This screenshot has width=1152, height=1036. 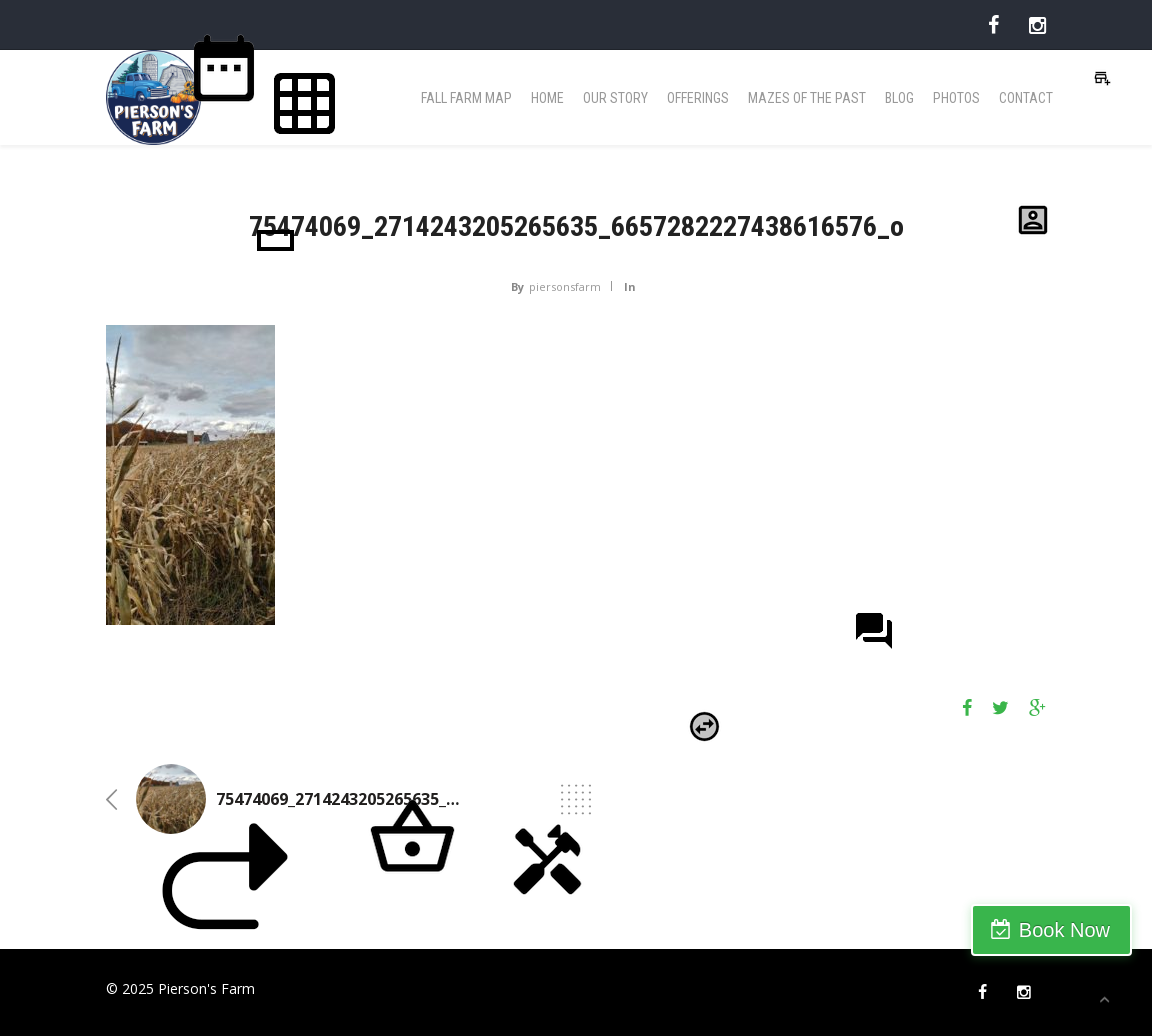 I want to click on access tools and settings, so click(x=547, y=860).